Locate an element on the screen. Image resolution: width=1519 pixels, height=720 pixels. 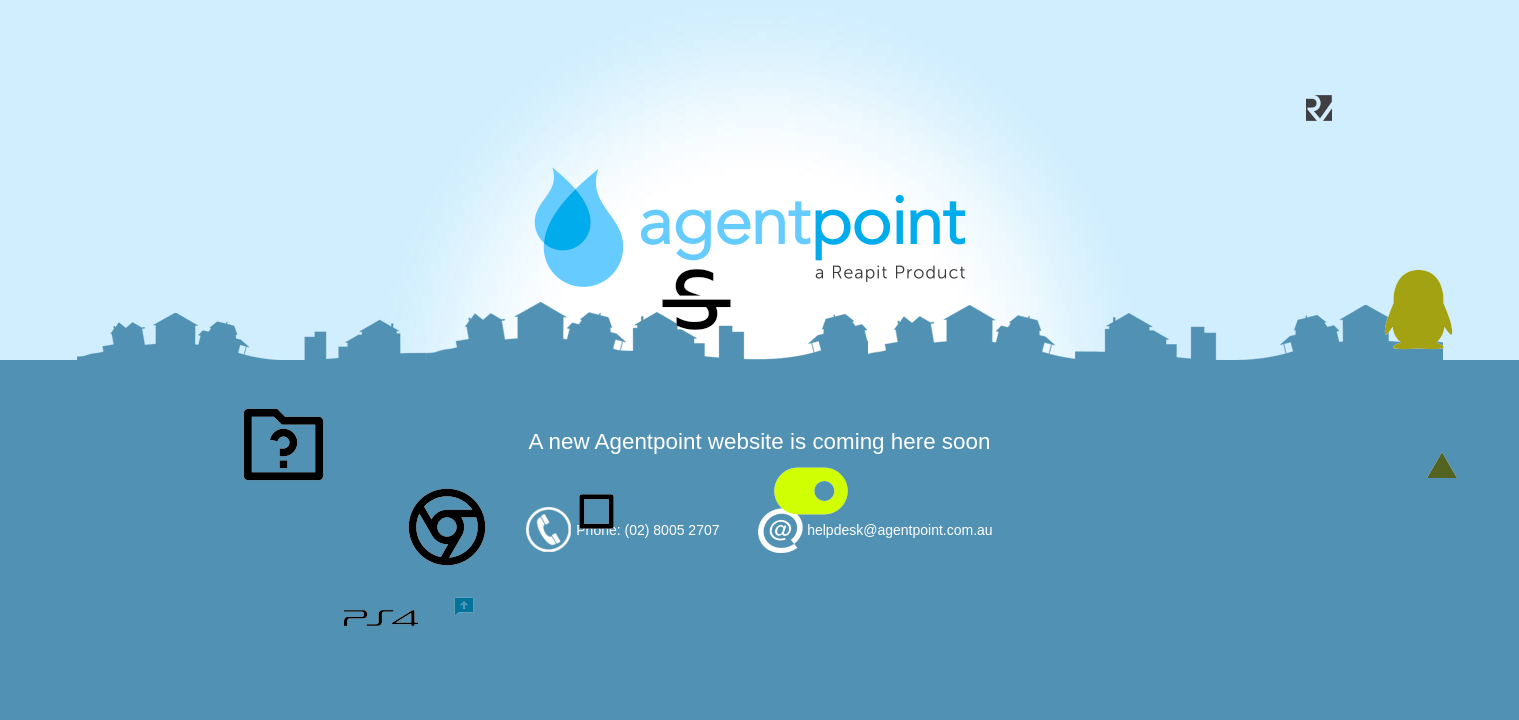
open QQ messenger app is located at coordinates (1418, 309).